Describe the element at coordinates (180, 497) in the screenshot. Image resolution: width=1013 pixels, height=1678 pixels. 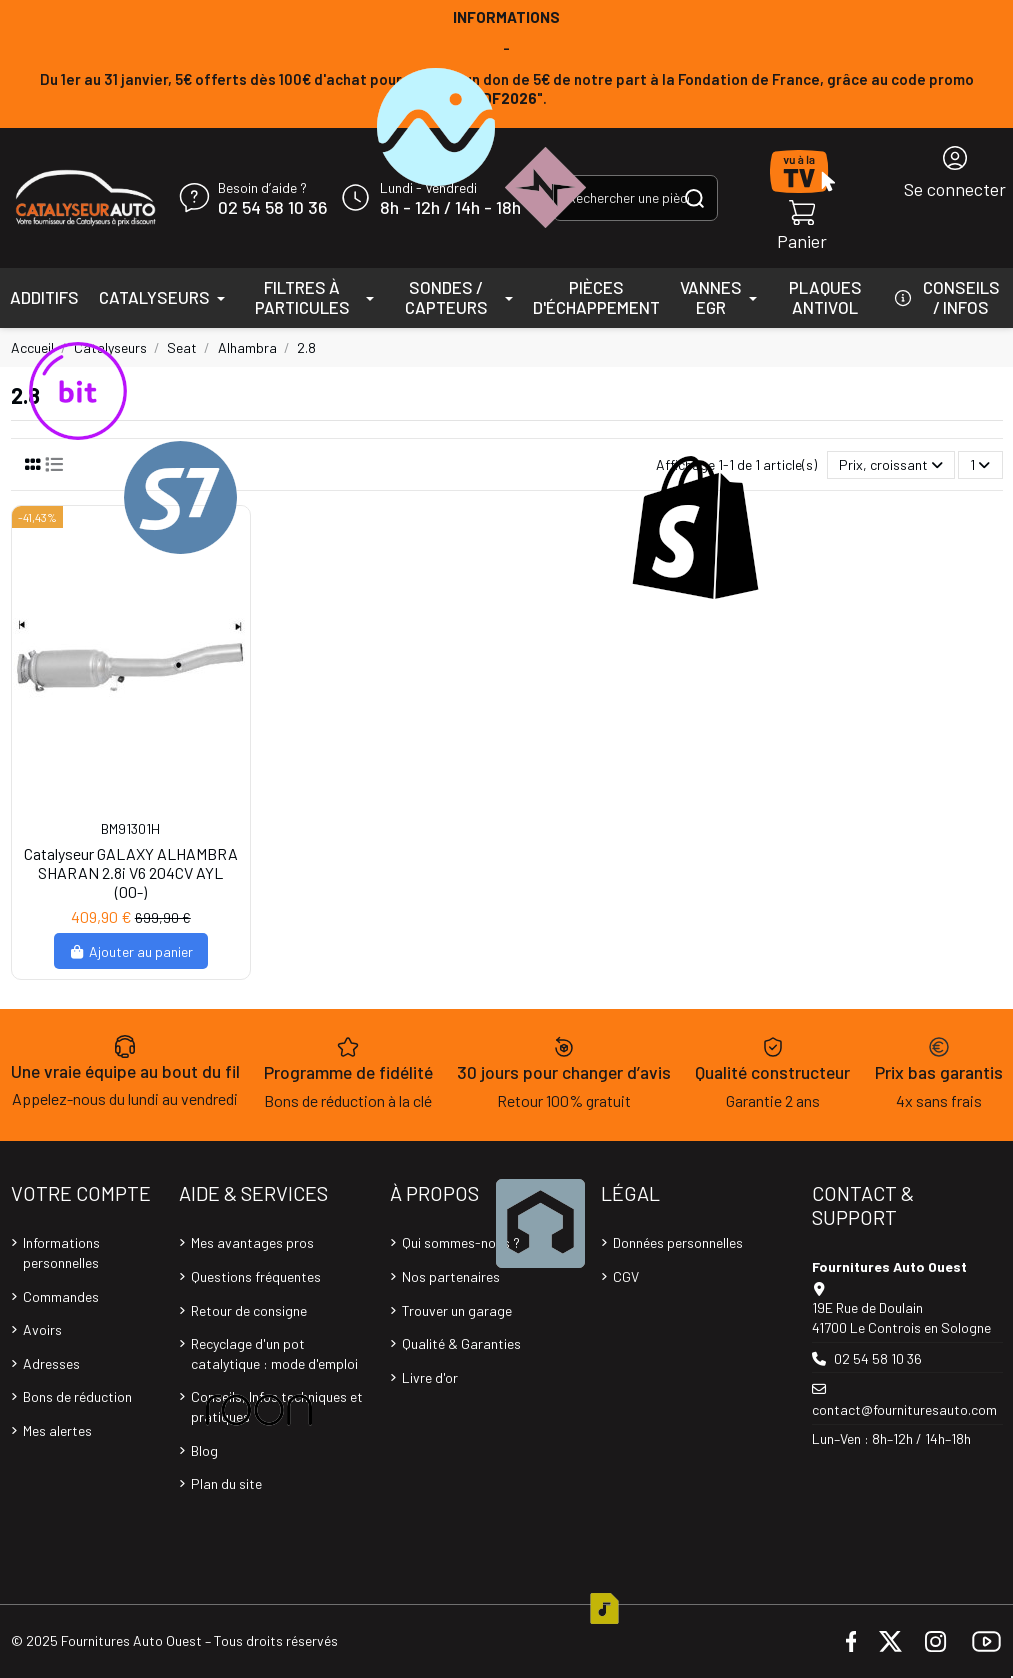
I see `s7 airlines logo` at that location.